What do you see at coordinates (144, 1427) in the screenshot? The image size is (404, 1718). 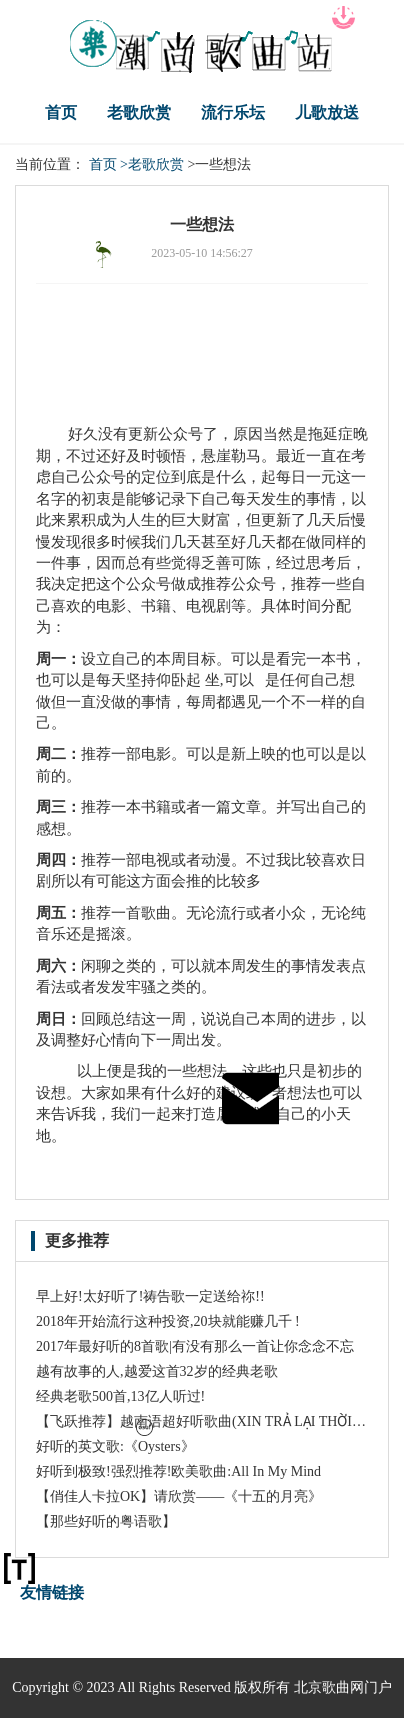 I see `open osu! rhythm game` at bounding box center [144, 1427].